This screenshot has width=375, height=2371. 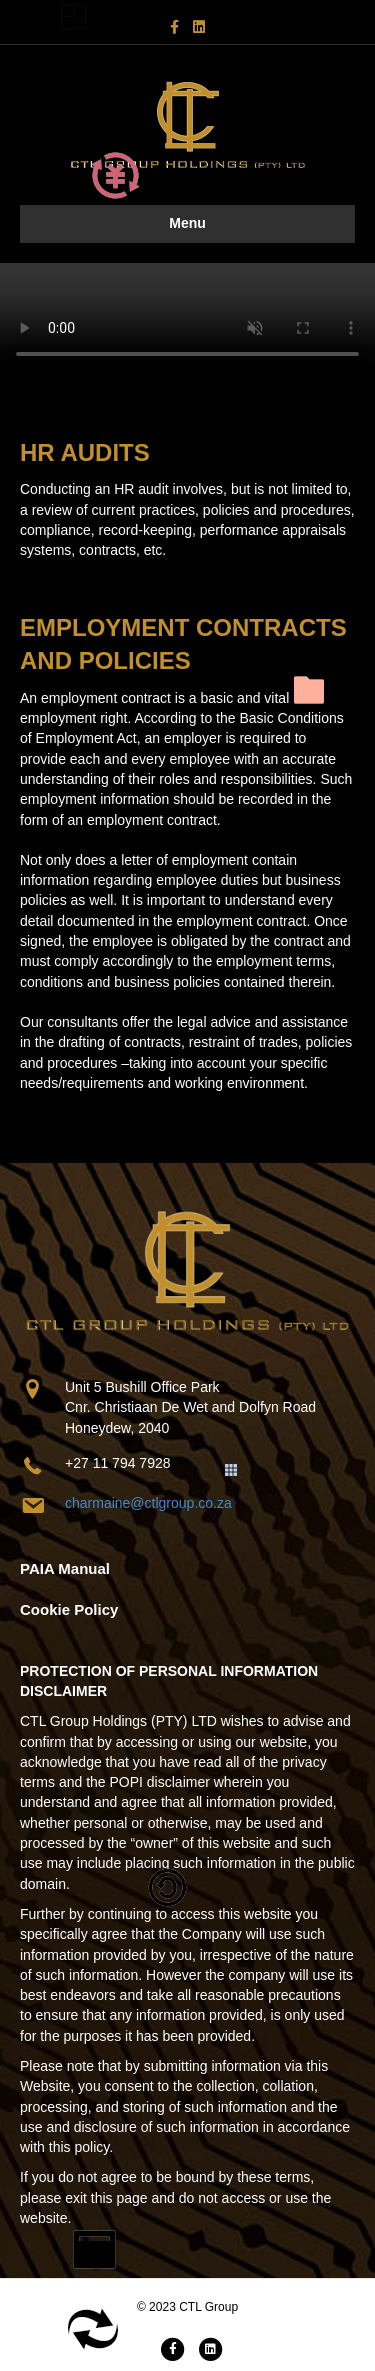 I want to click on convert currency to Chinese yuan (CNY), so click(x=115, y=175).